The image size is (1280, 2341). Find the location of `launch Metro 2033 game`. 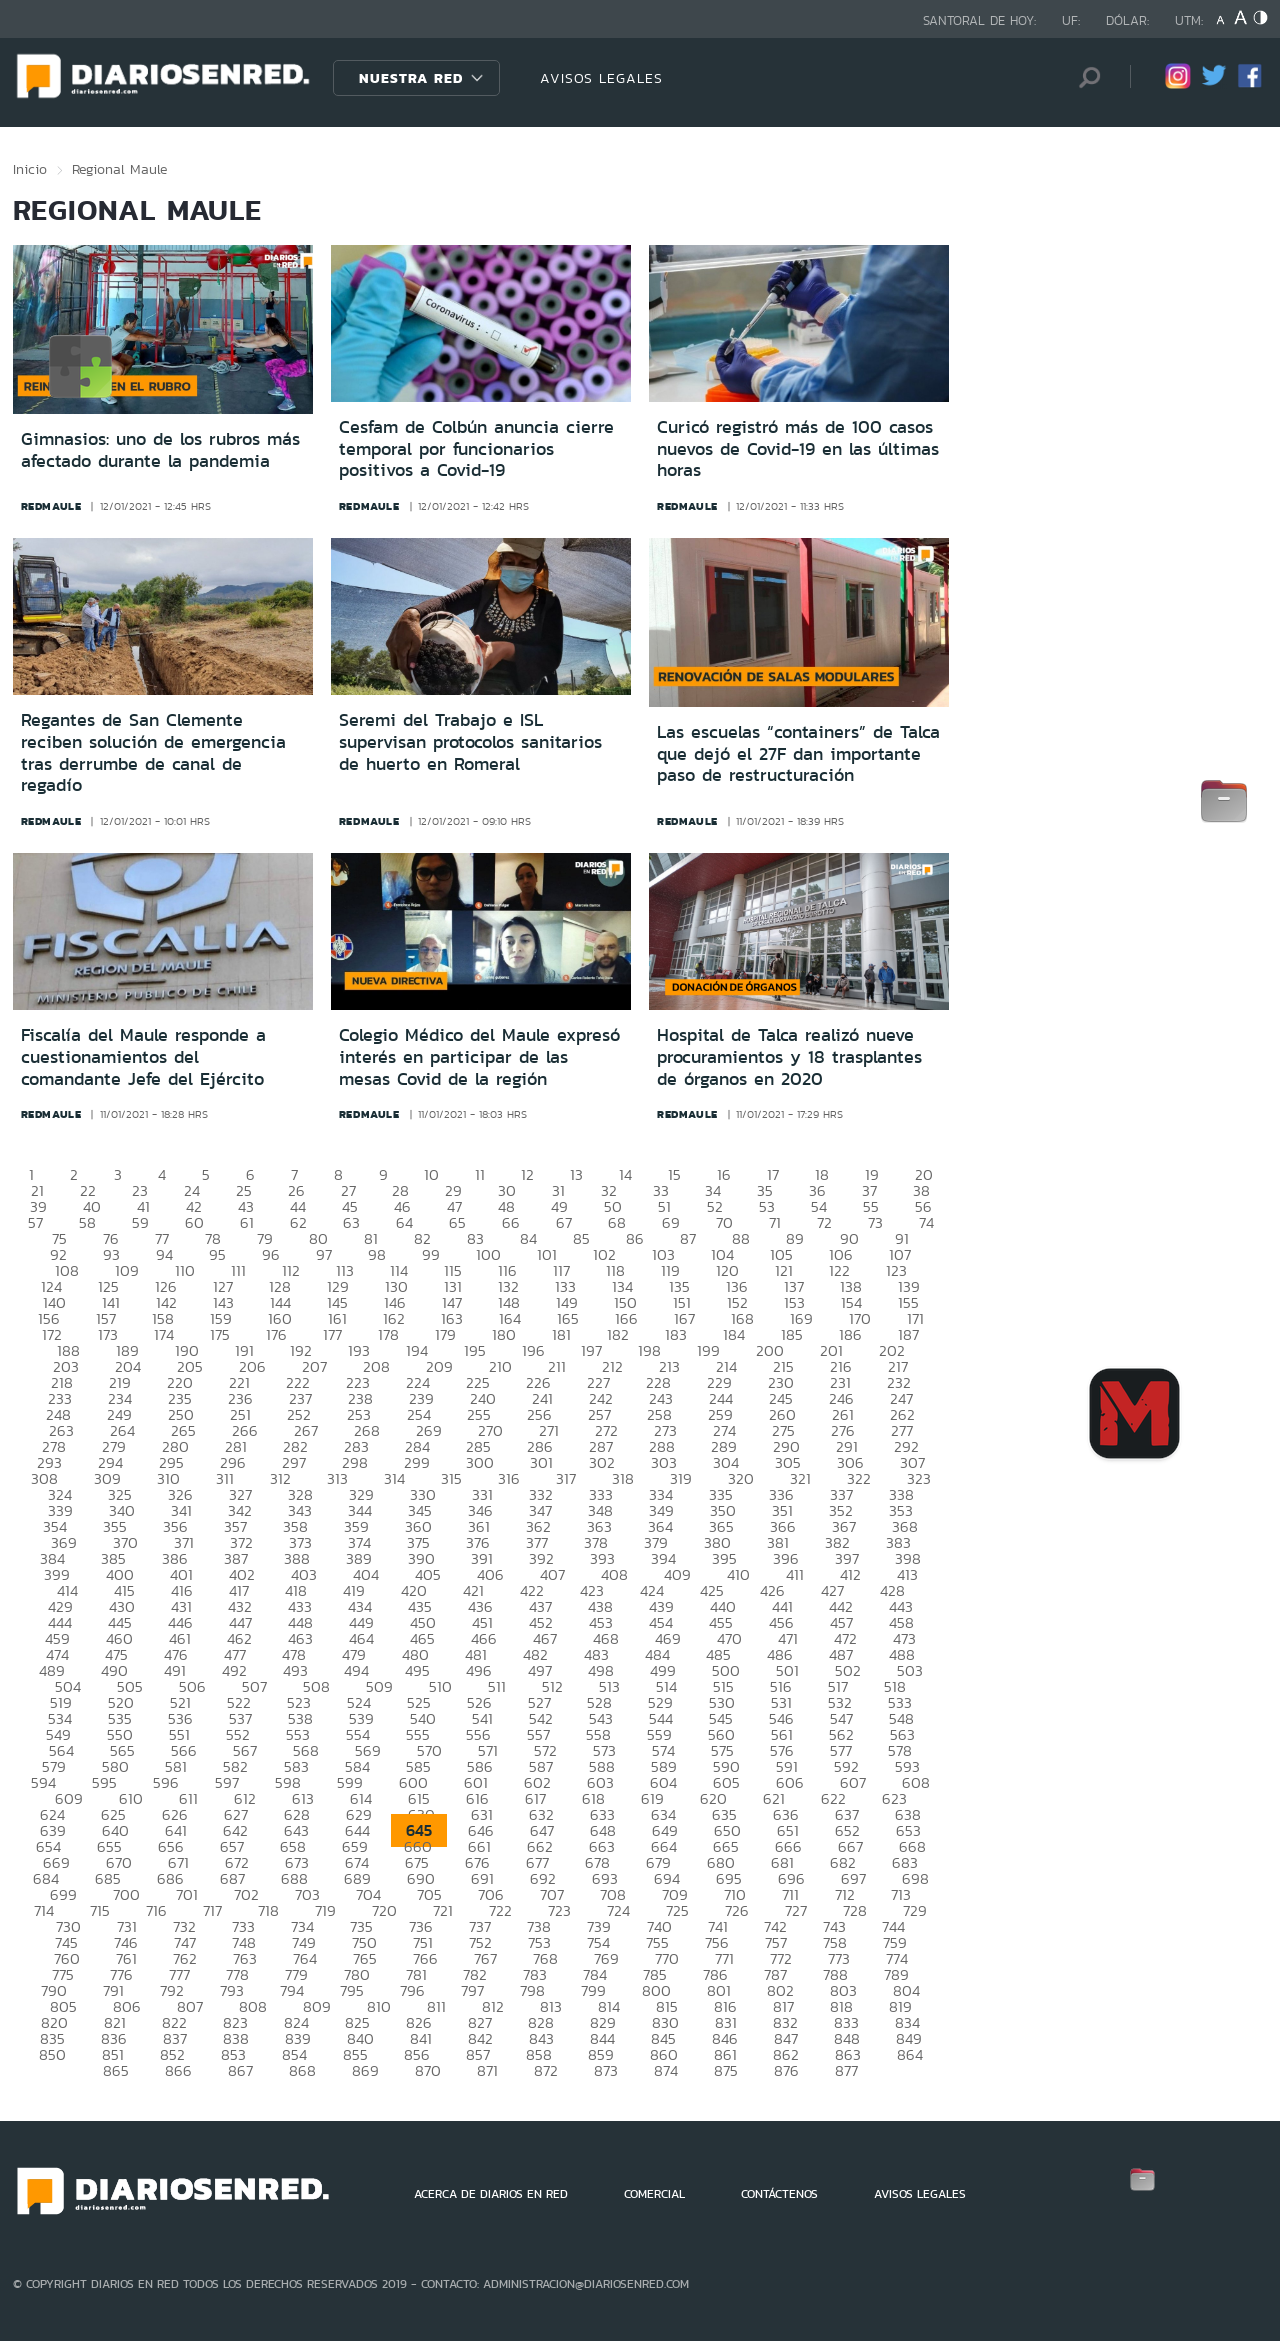

launch Metro 2033 game is located at coordinates (1134, 1413).